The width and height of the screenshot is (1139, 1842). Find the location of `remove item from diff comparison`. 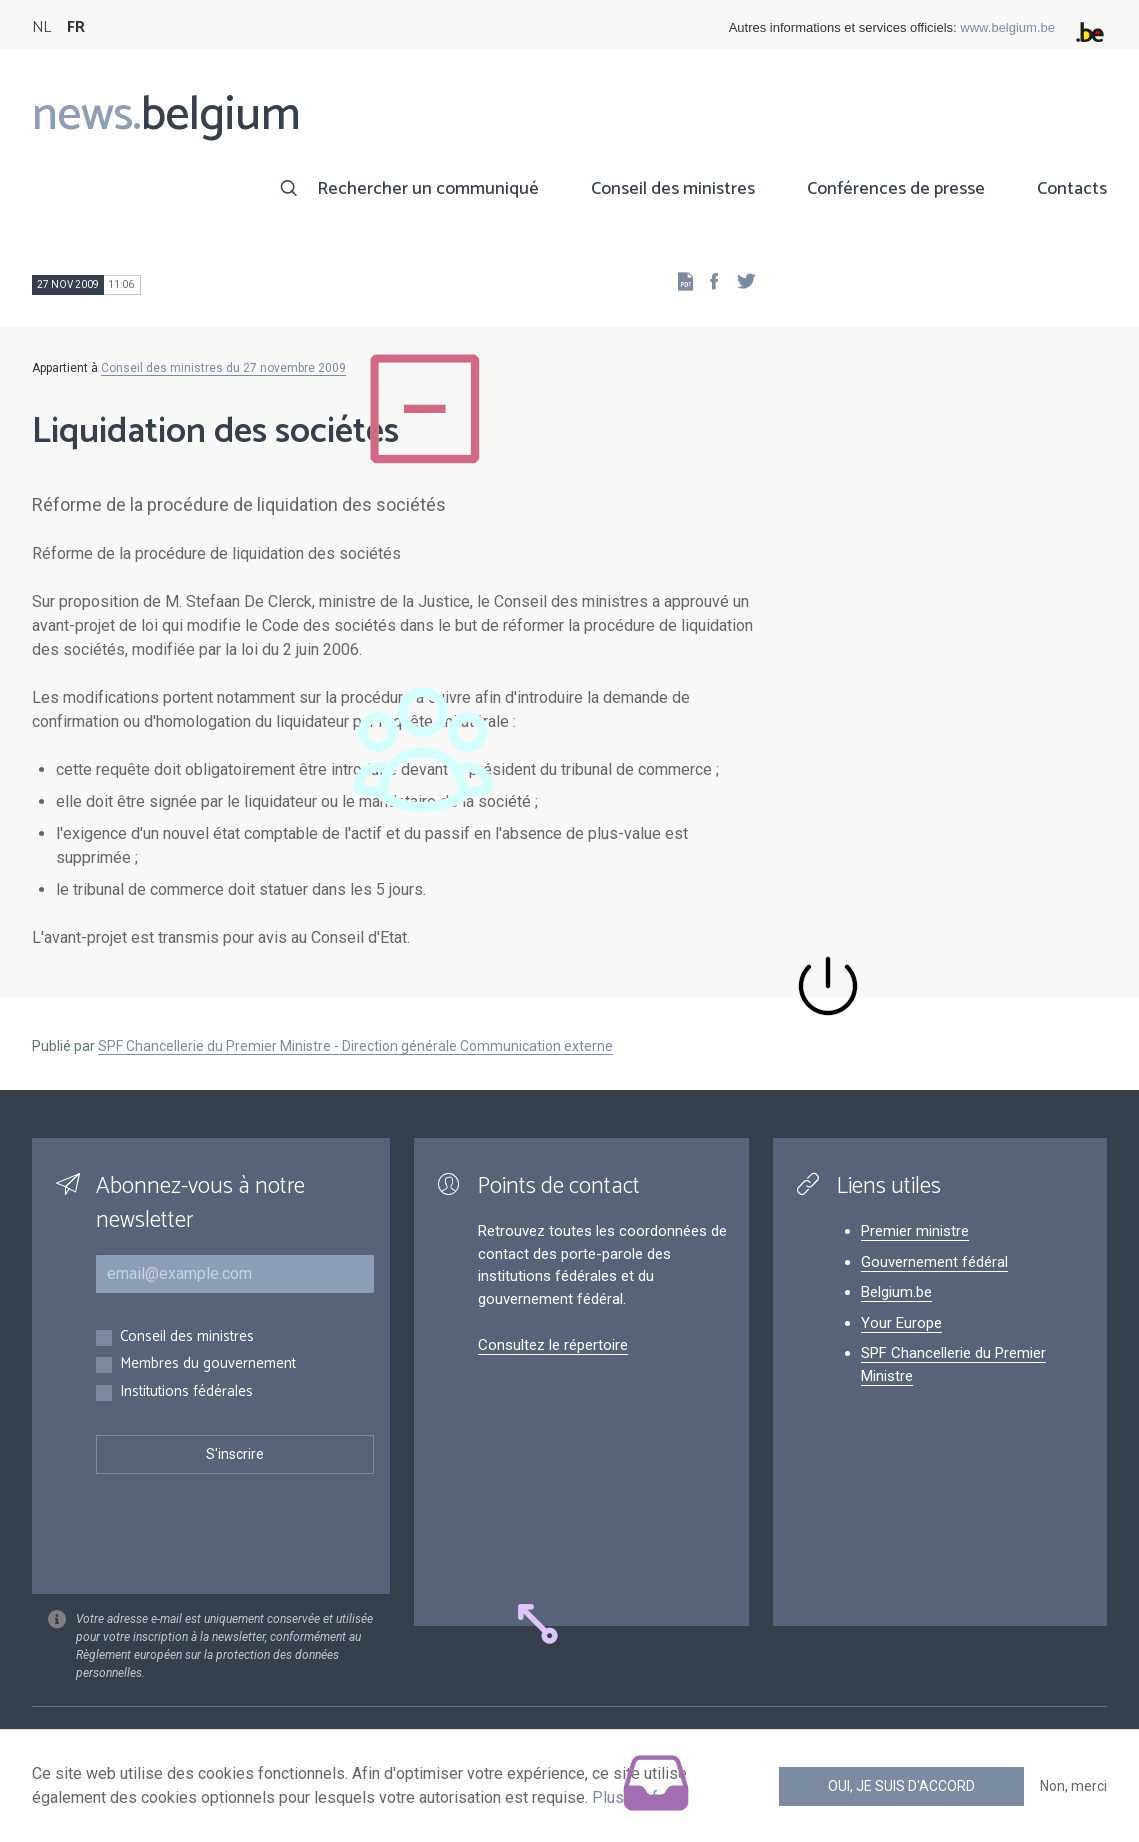

remove item from diff comparison is located at coordinates (429, 413).